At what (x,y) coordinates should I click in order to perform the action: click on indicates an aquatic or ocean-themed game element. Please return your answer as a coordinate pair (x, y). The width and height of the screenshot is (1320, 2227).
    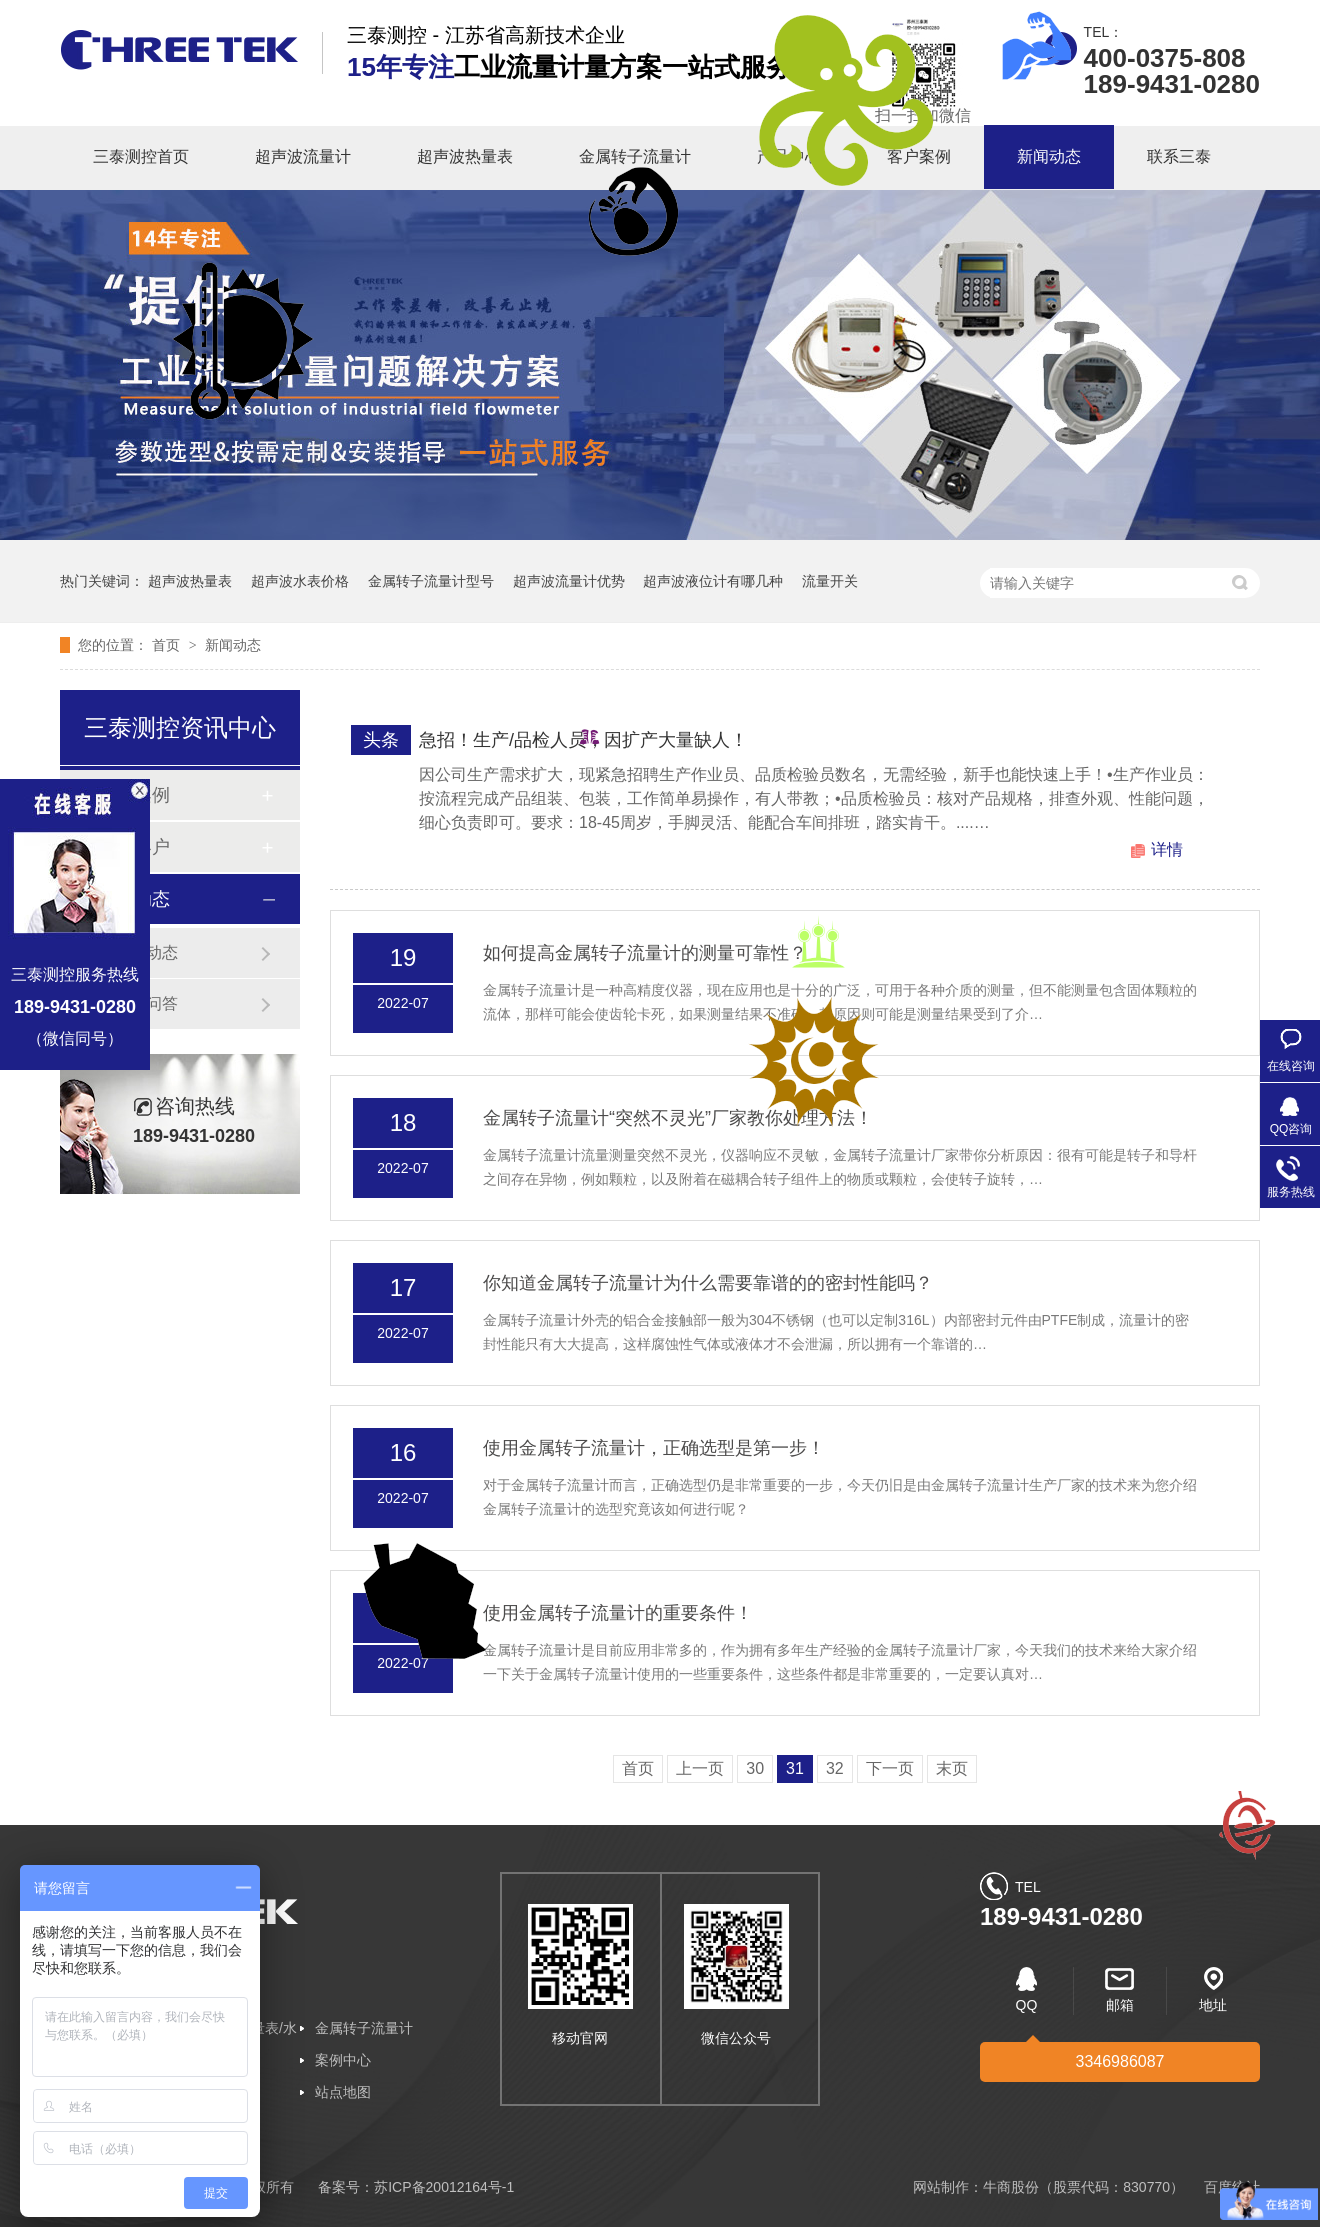
    Looking at the image, I should click on (845, 99).